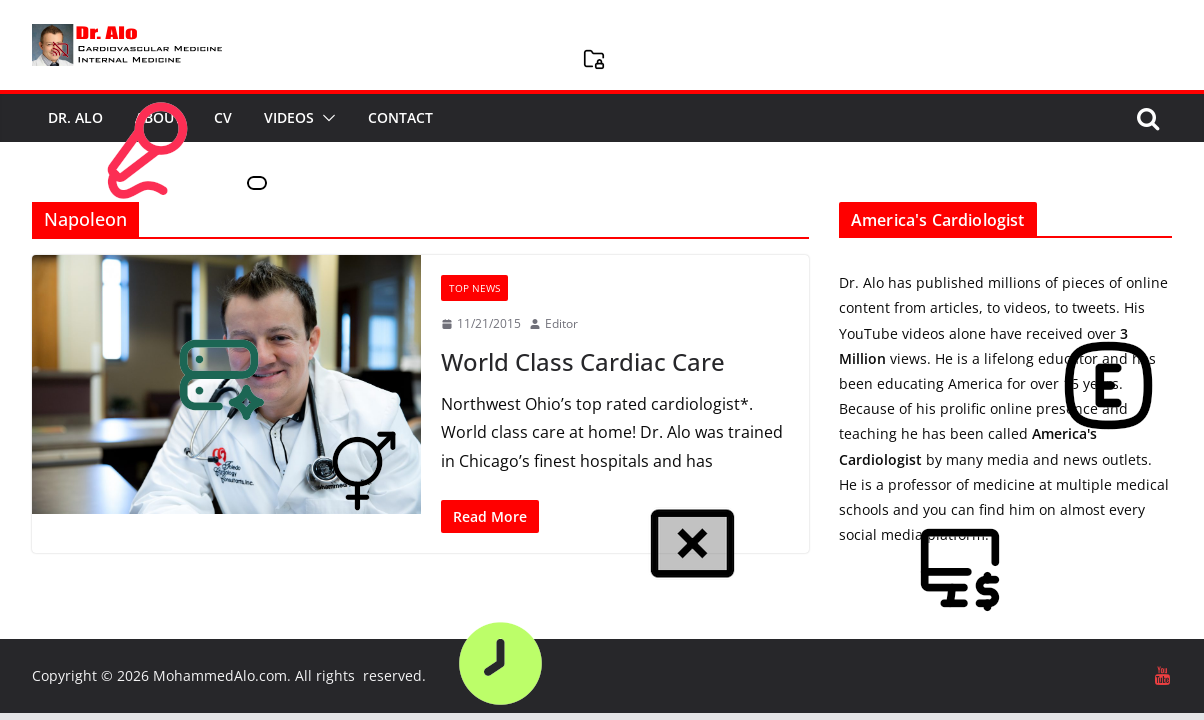  I want to click on access AI-powered server features, so click(219, 375).